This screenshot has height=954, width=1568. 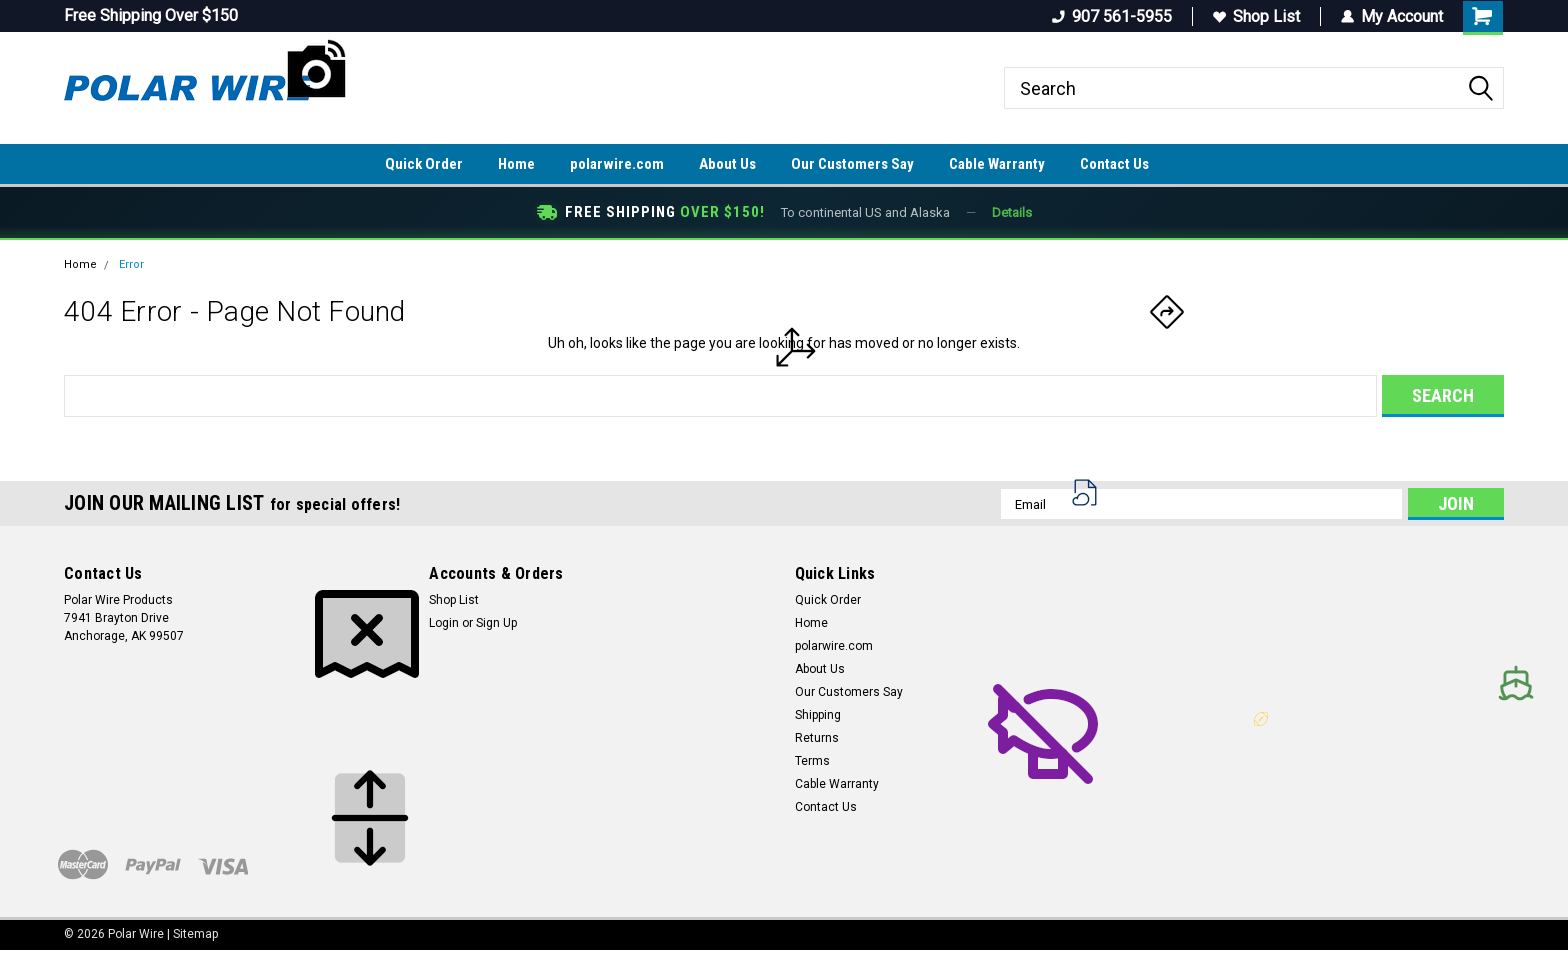 I want to click on expand content vertically, so click(x=370, y=818).